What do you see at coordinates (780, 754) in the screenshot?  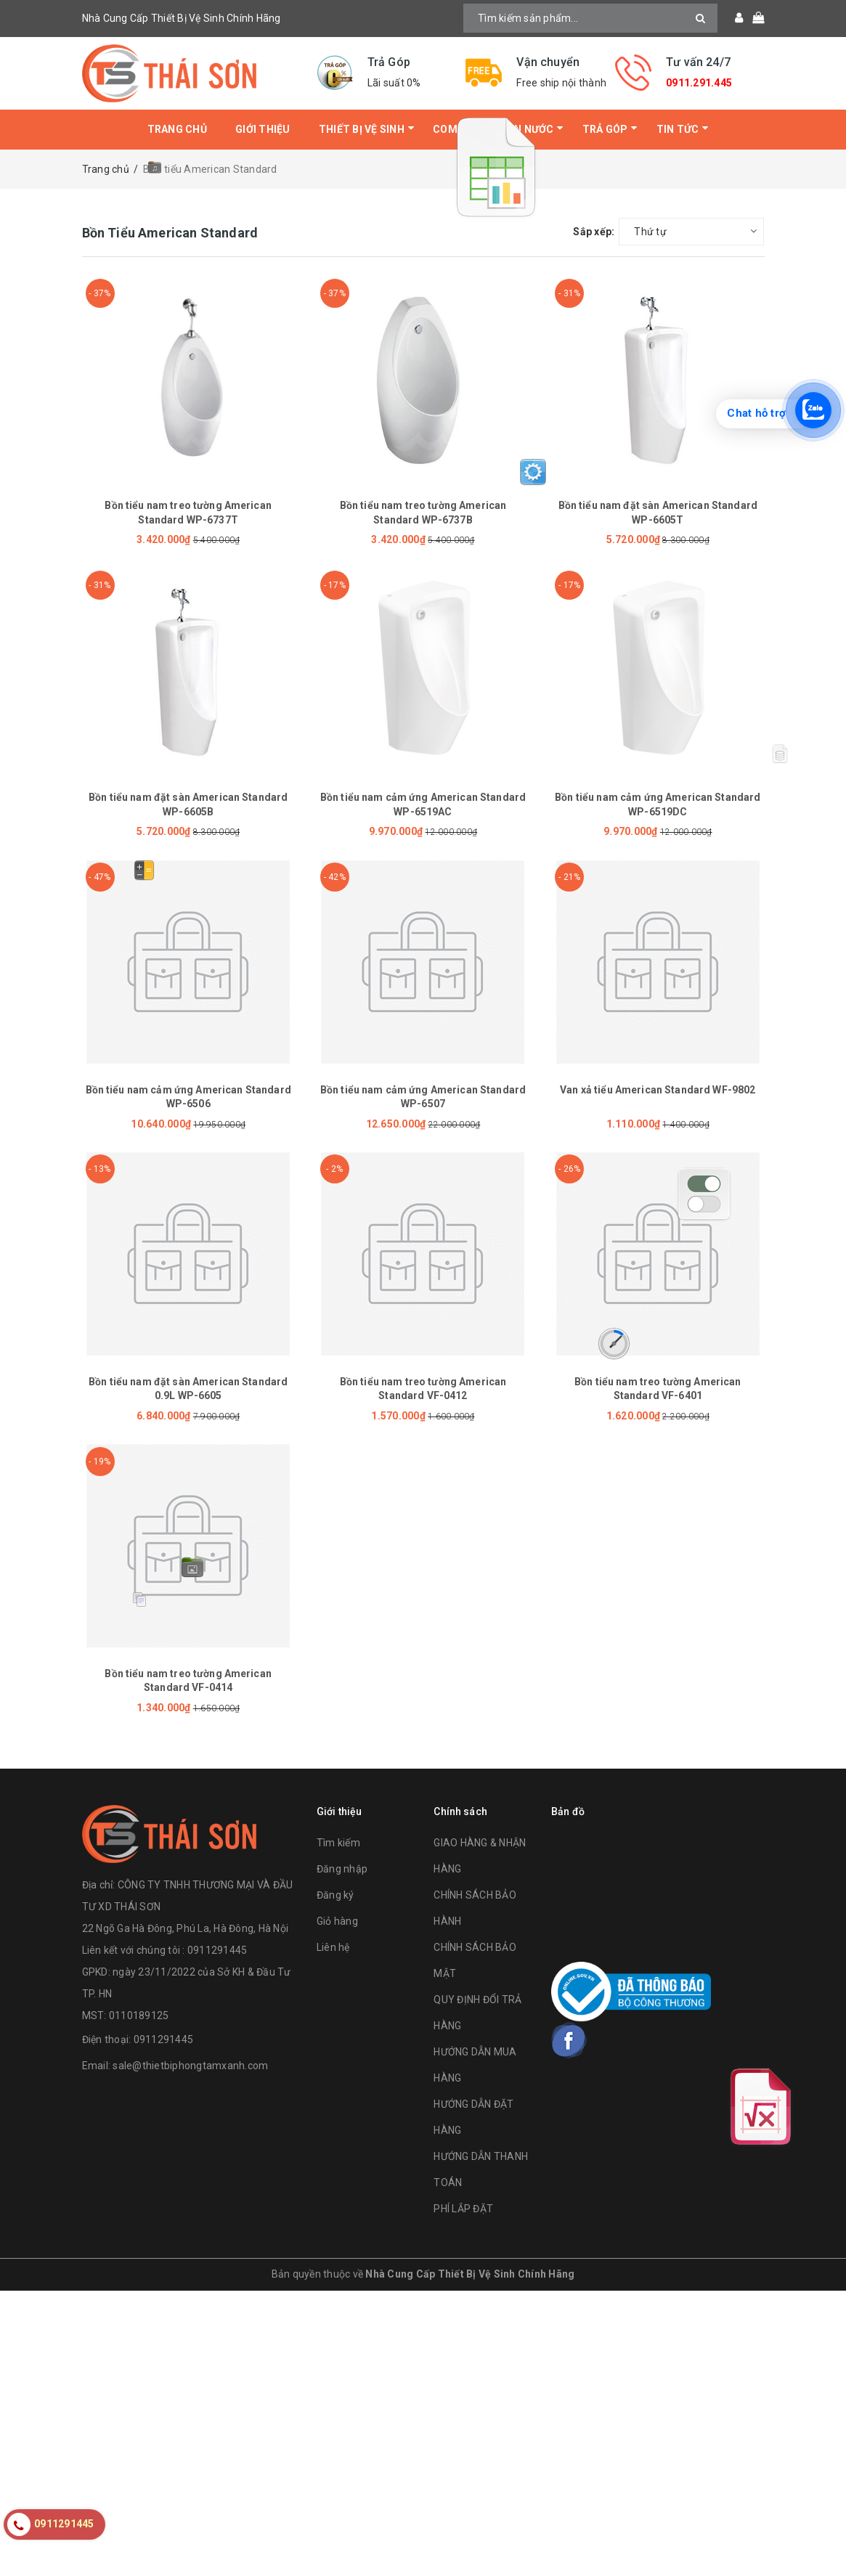 I see `open a SQL database file` at bounding box center [780, 754].